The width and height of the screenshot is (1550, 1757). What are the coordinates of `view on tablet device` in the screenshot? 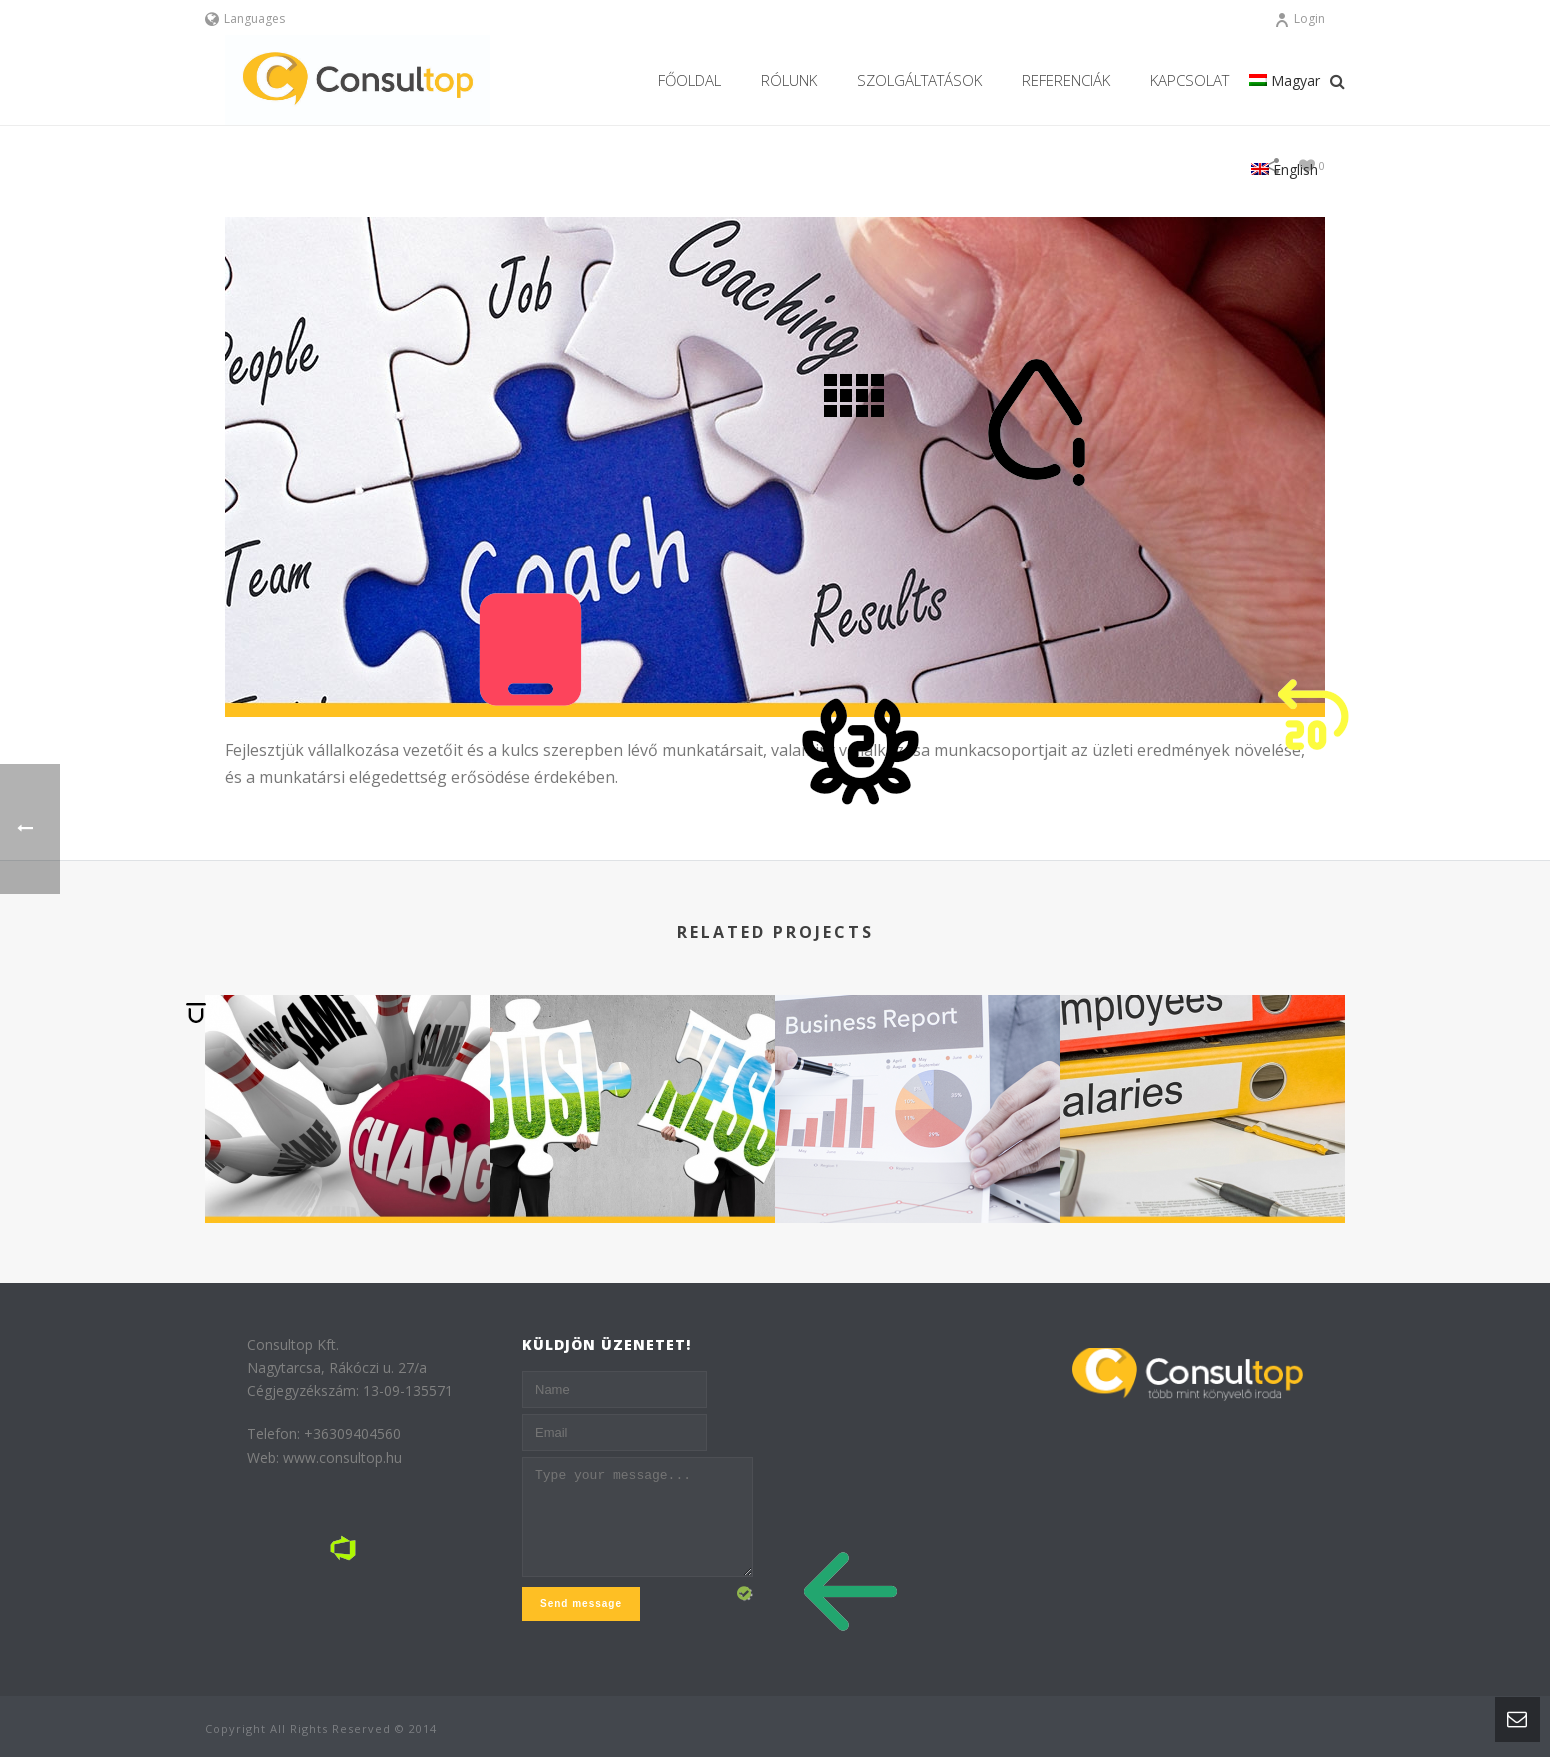 It's located at (530, 649).